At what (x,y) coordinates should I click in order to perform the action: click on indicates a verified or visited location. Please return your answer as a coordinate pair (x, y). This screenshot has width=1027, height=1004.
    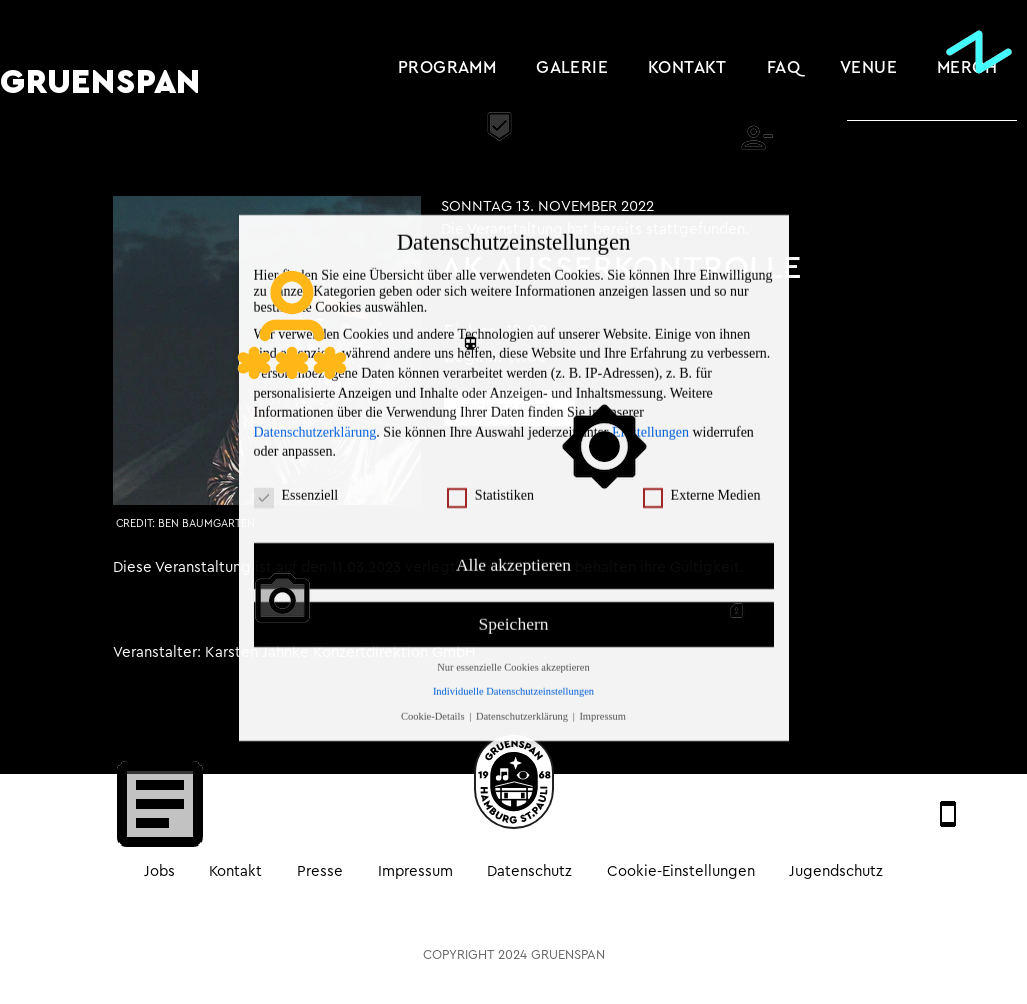
    Looking at the image, I should click on (499, 126).